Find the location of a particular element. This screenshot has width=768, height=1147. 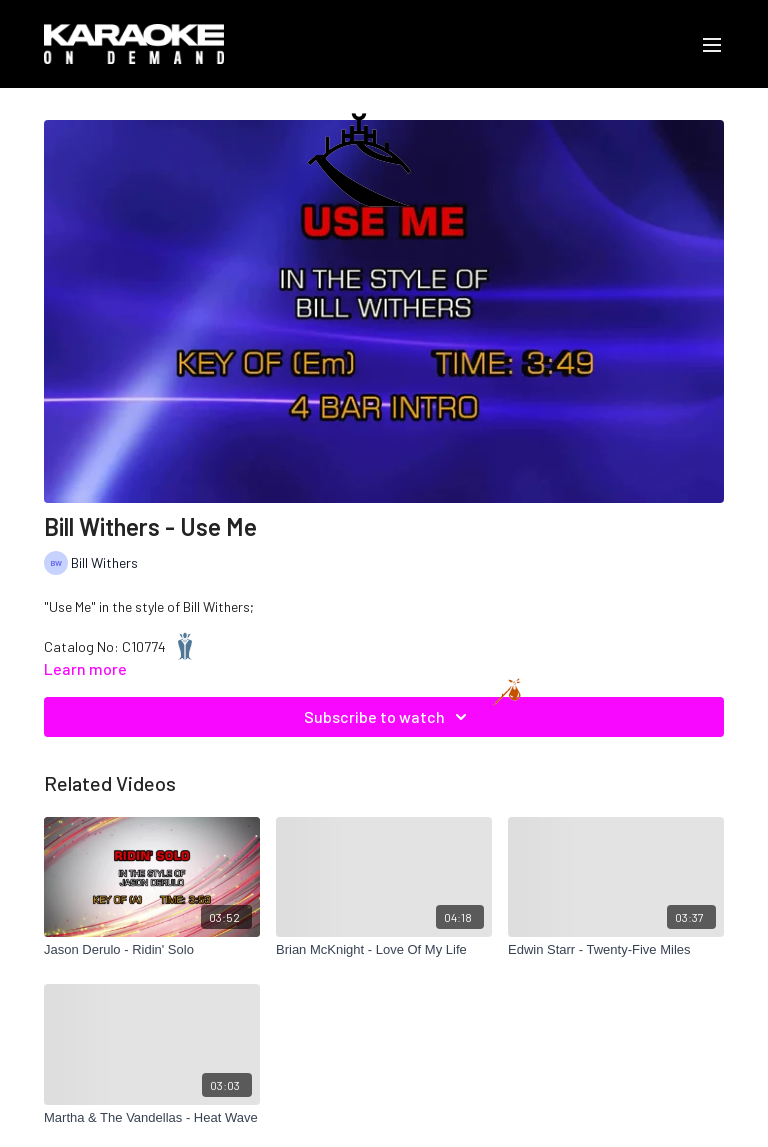

select vampire character or costume is located at coordinates (185, 646).